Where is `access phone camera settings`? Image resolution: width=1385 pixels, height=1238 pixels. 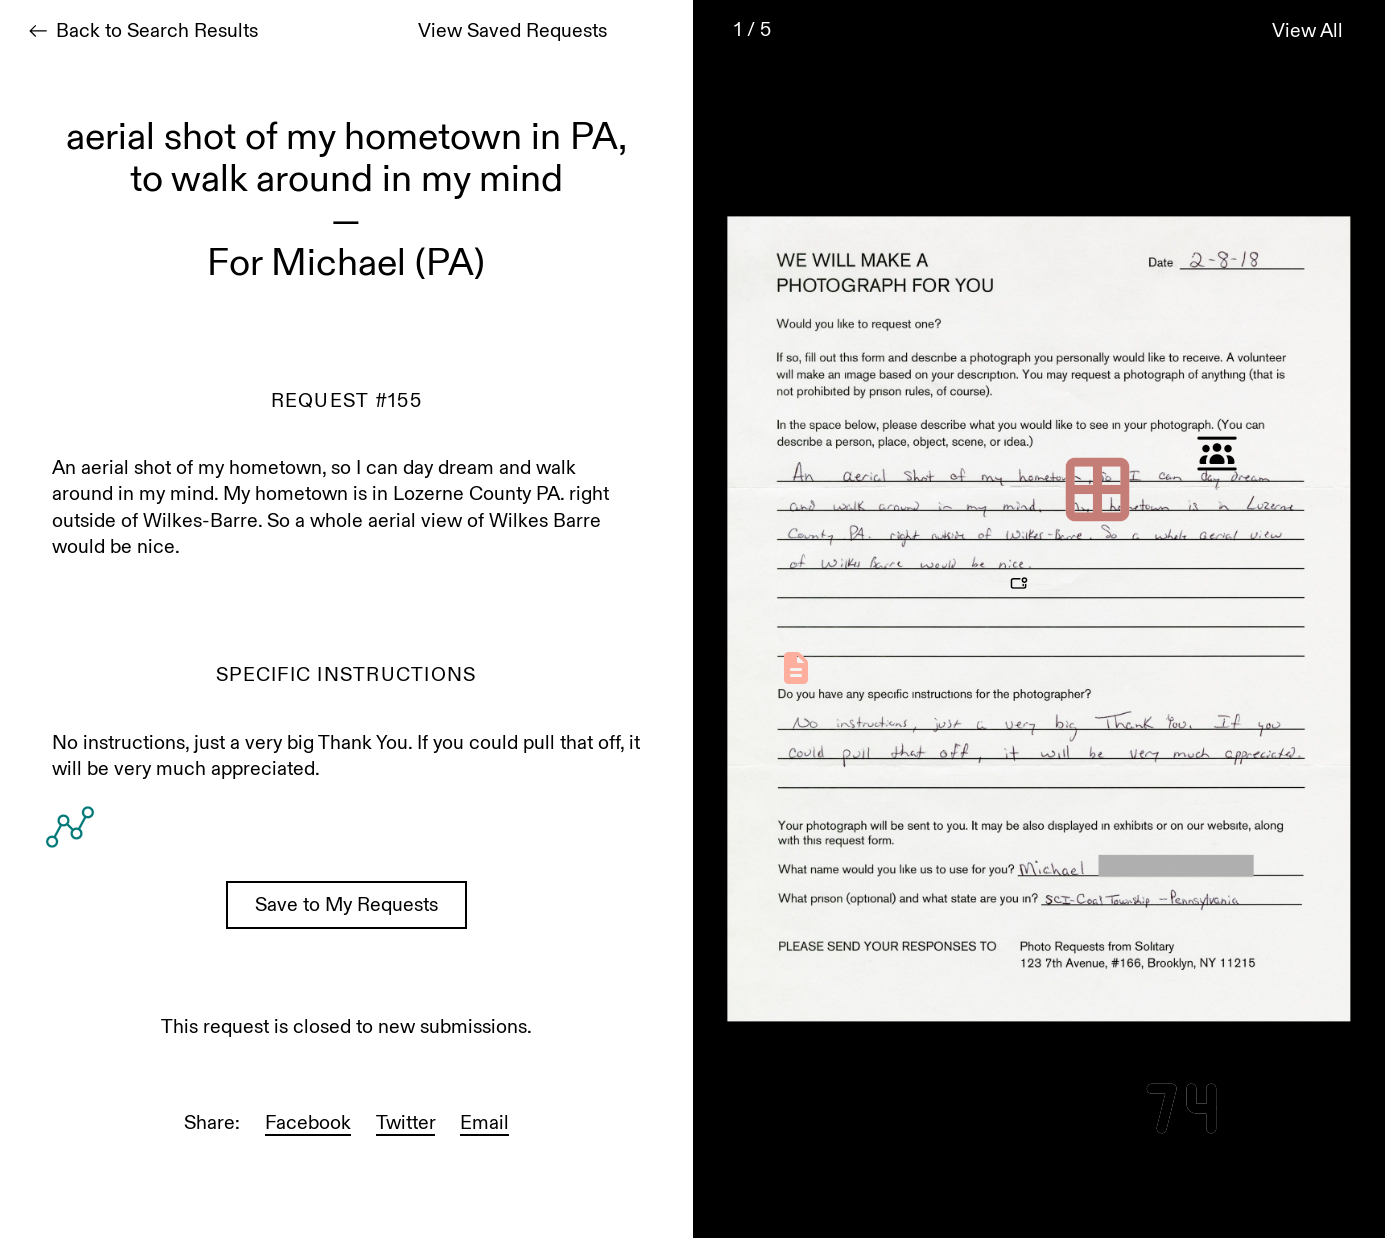
access phone camera settings is located at coordinates (1019, 583).